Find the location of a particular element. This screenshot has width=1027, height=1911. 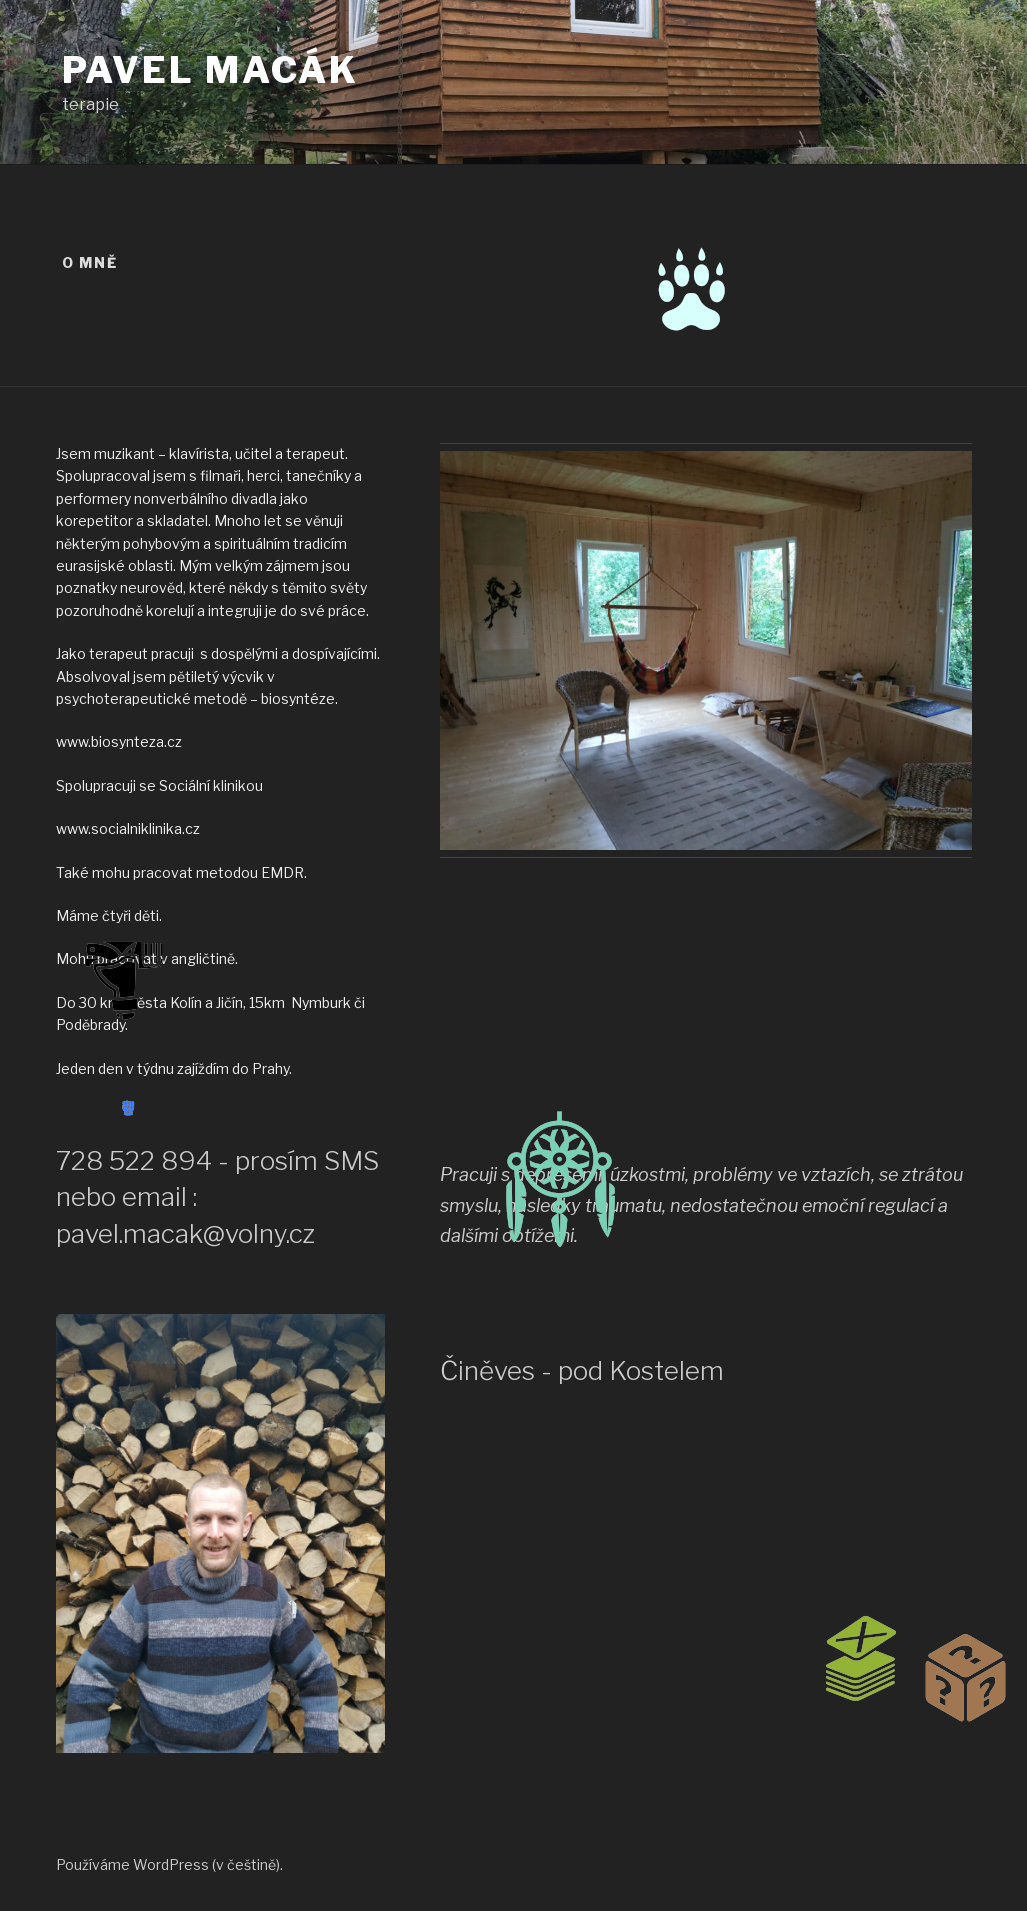

access pet-related features or settings is located at coordinates (690, 291).